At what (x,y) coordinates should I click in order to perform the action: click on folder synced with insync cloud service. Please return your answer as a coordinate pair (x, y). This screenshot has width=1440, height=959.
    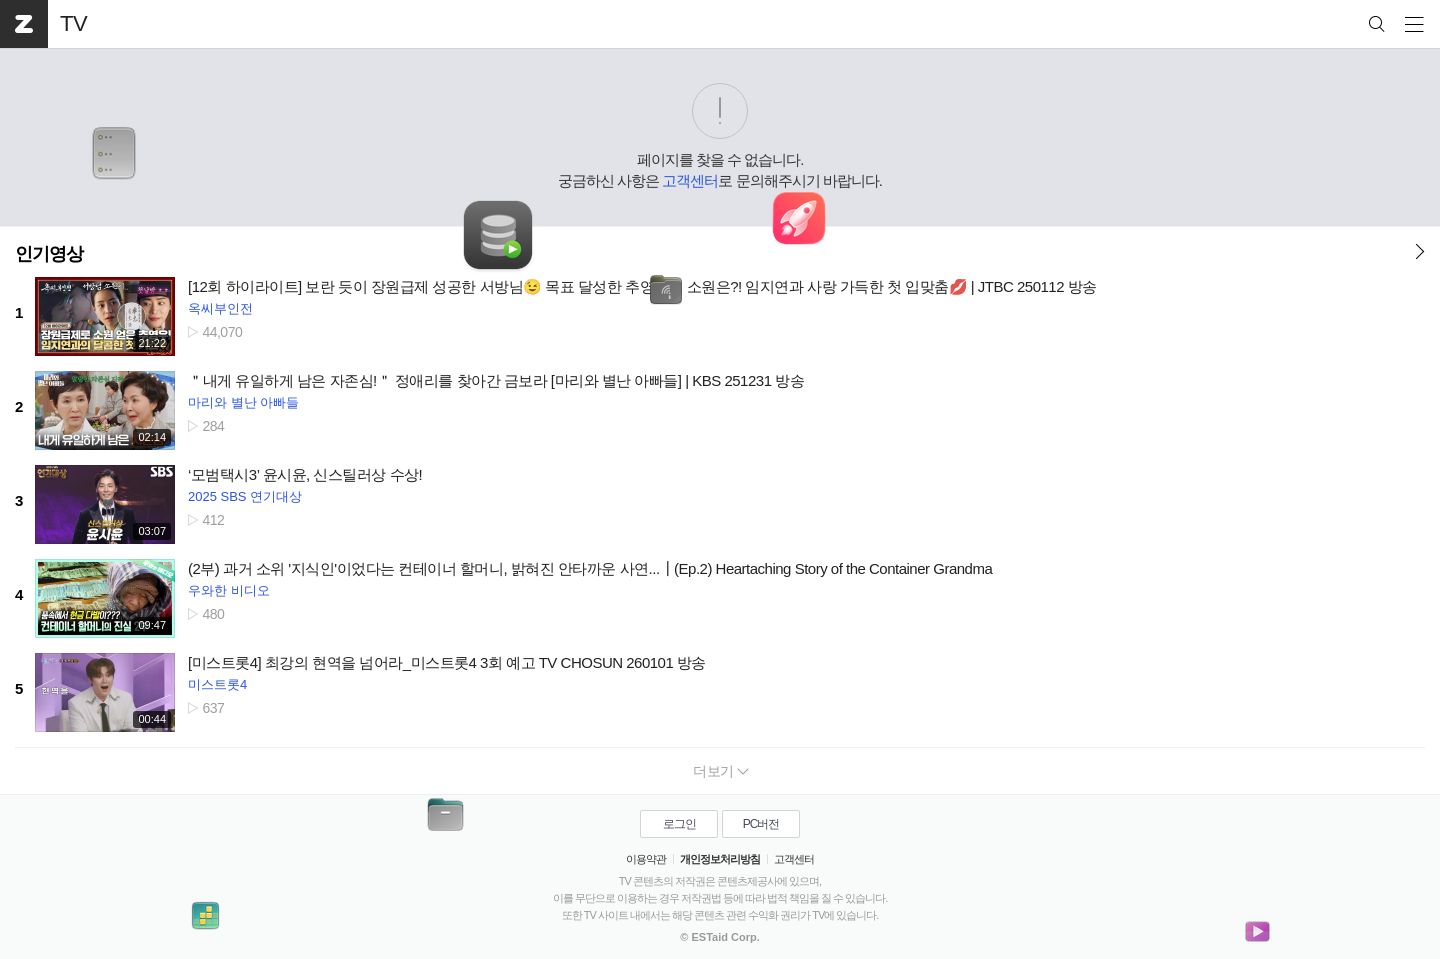
    Looking at the image, I should click on (666, 289).